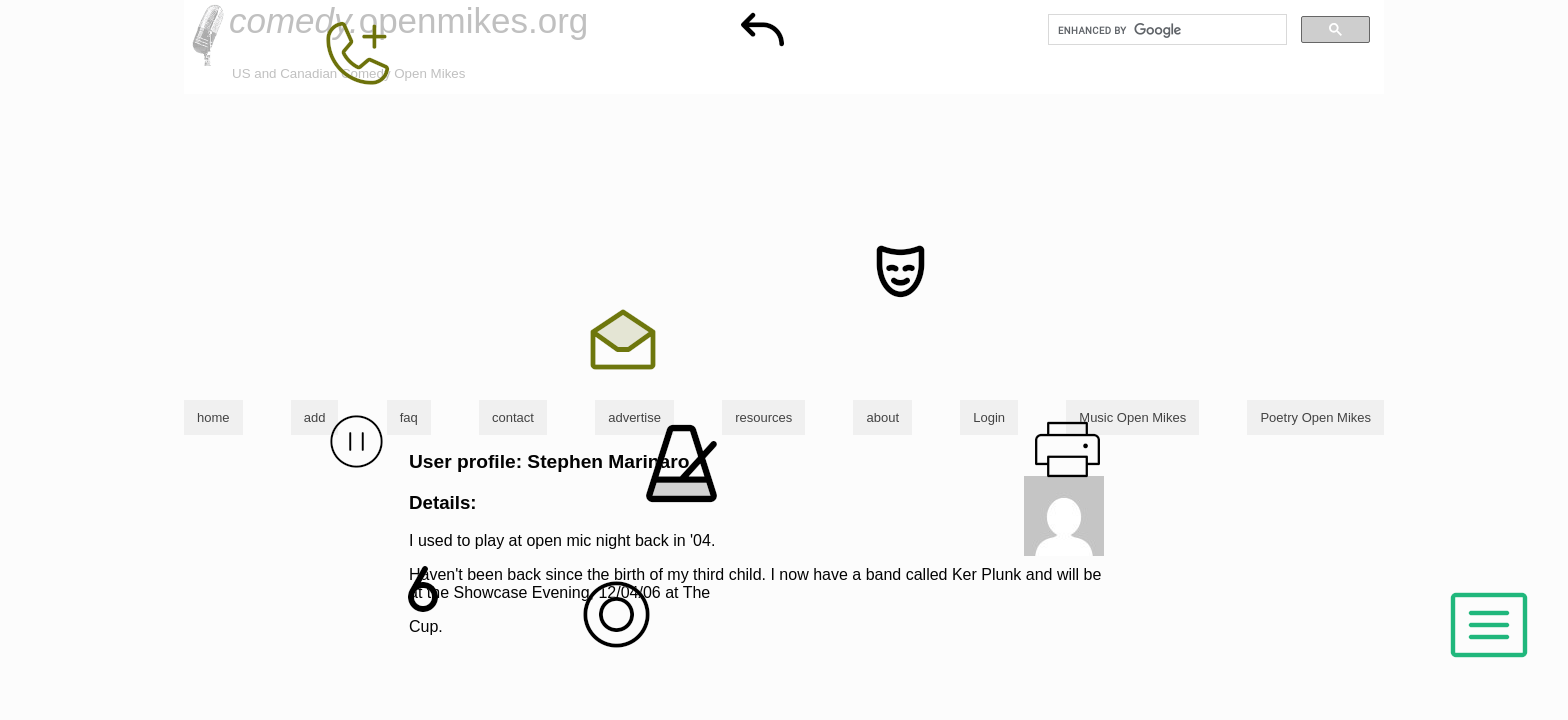  What do you see at coordinates (681, 463) in the screenshot?
I see `adjust tempo or timing settings` at bounding box center [681, 463].